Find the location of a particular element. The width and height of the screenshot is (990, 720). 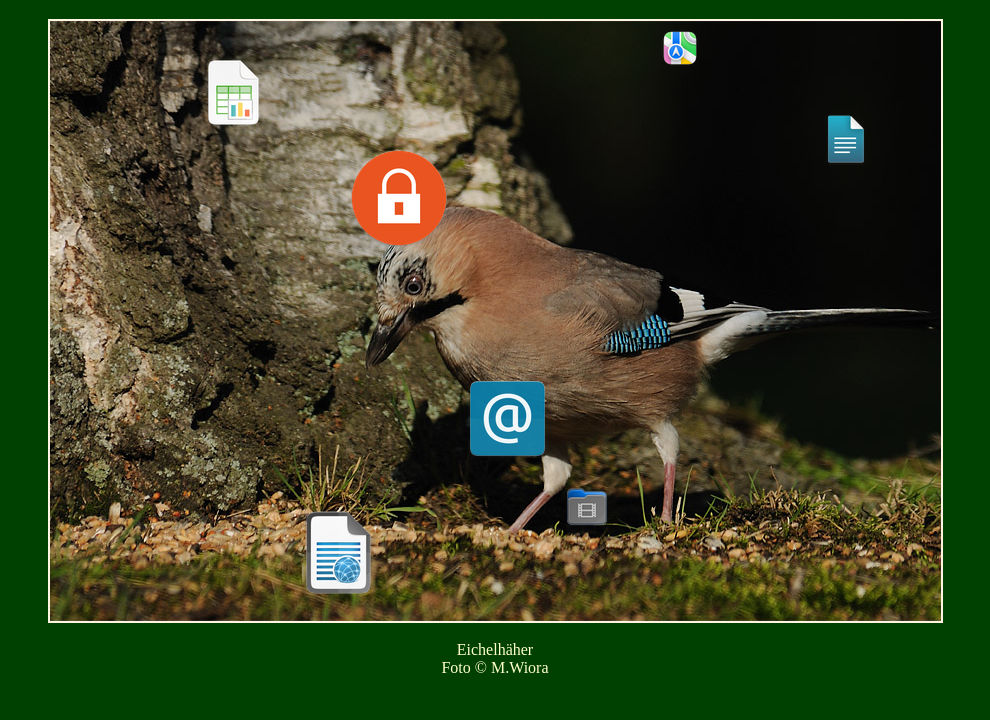

lock the screen is located at coordinates (399, 198).